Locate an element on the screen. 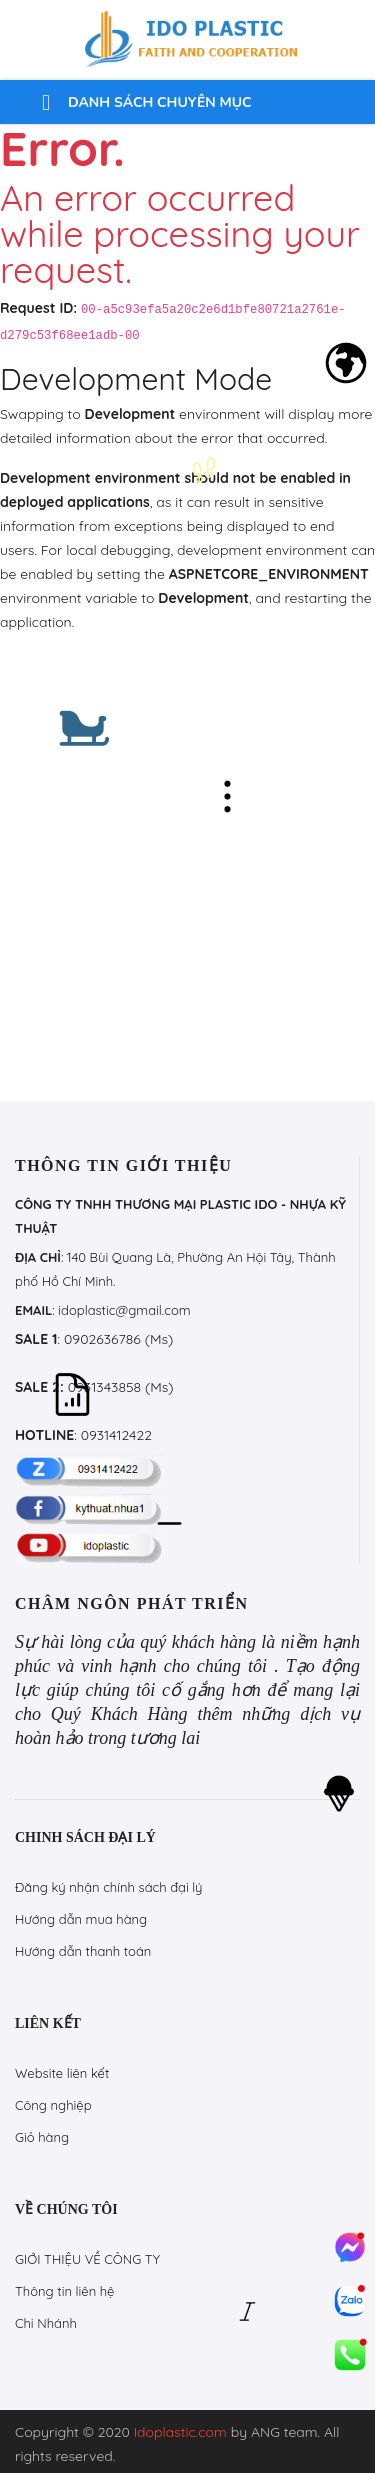 The height and width of the screenshot is (2473, 375). view document analytics or statistics is located at coordinates (72, 1394).